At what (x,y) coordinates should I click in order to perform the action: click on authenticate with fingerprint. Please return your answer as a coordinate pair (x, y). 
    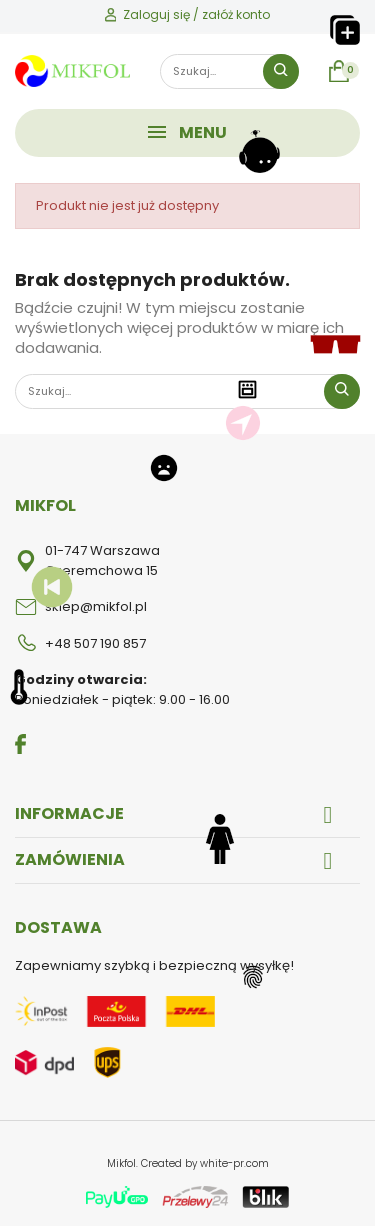
    Looking at the image, I should click on (253, 977).